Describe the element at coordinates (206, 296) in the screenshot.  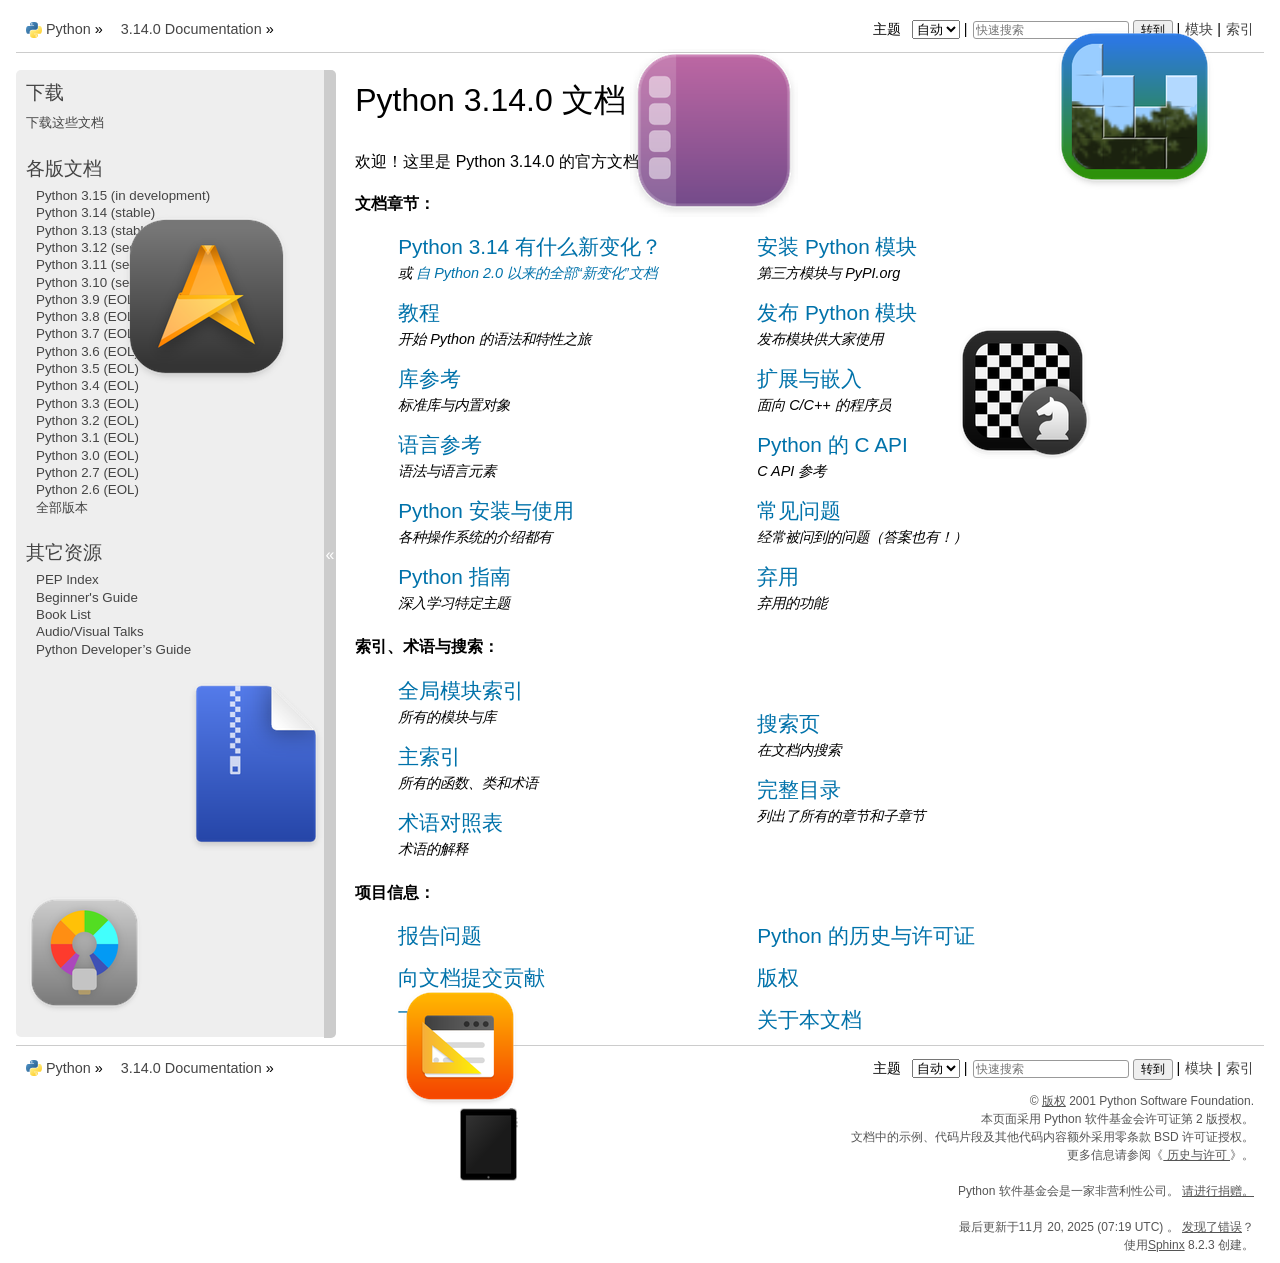
I see `open akira vector graphics editor` at that location.